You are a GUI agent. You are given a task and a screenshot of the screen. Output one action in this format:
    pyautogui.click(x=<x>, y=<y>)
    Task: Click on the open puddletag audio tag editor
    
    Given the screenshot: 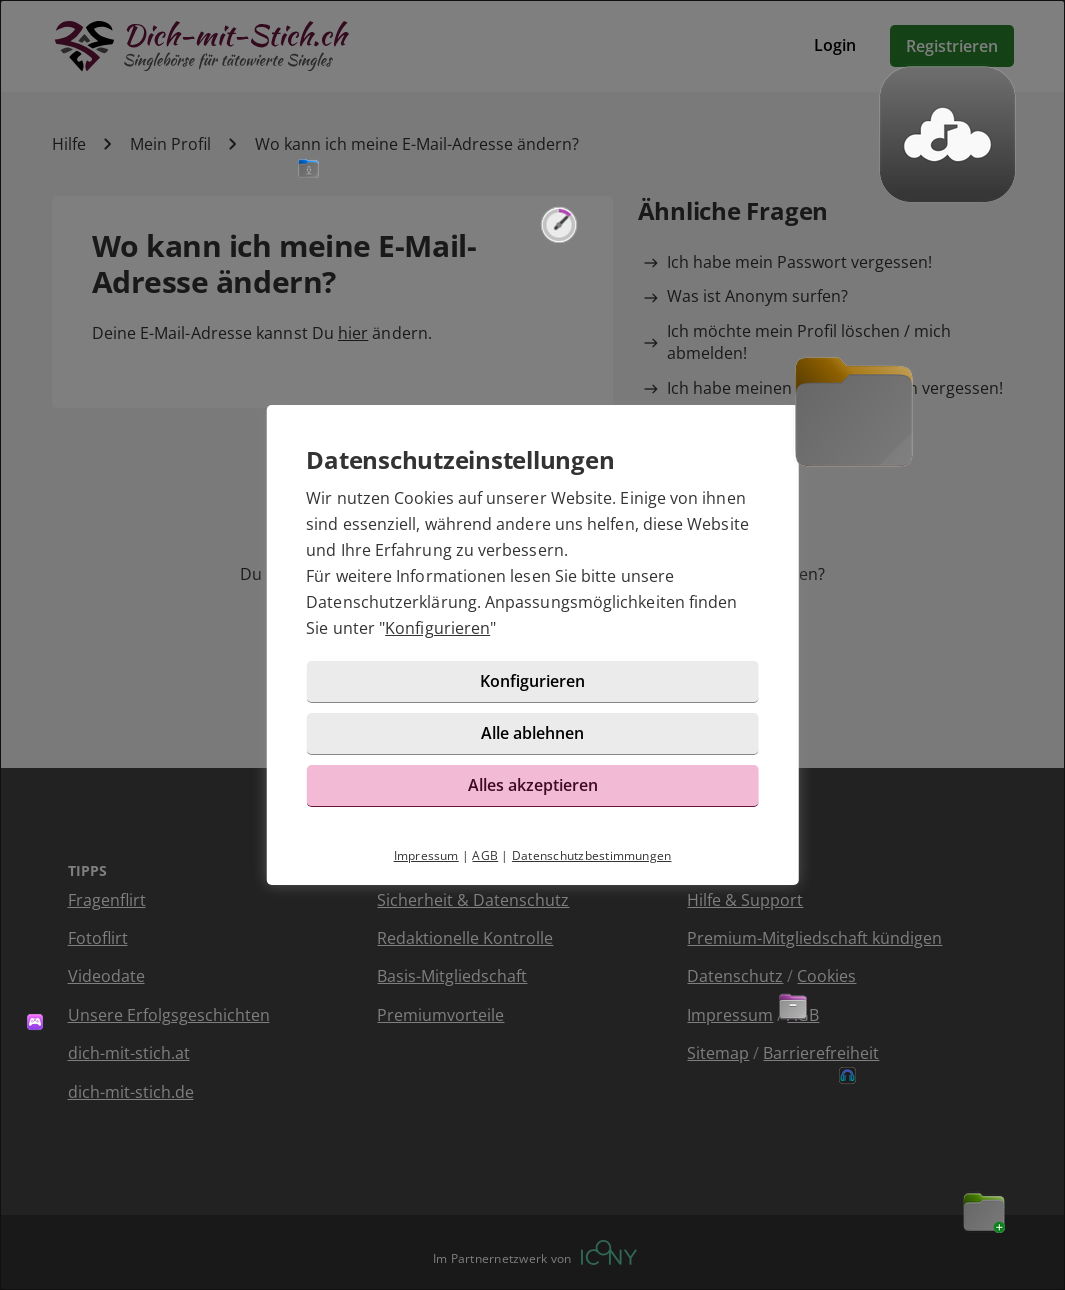 What is the action you would take?
    pyautogui.click(x=947, y=134)
    